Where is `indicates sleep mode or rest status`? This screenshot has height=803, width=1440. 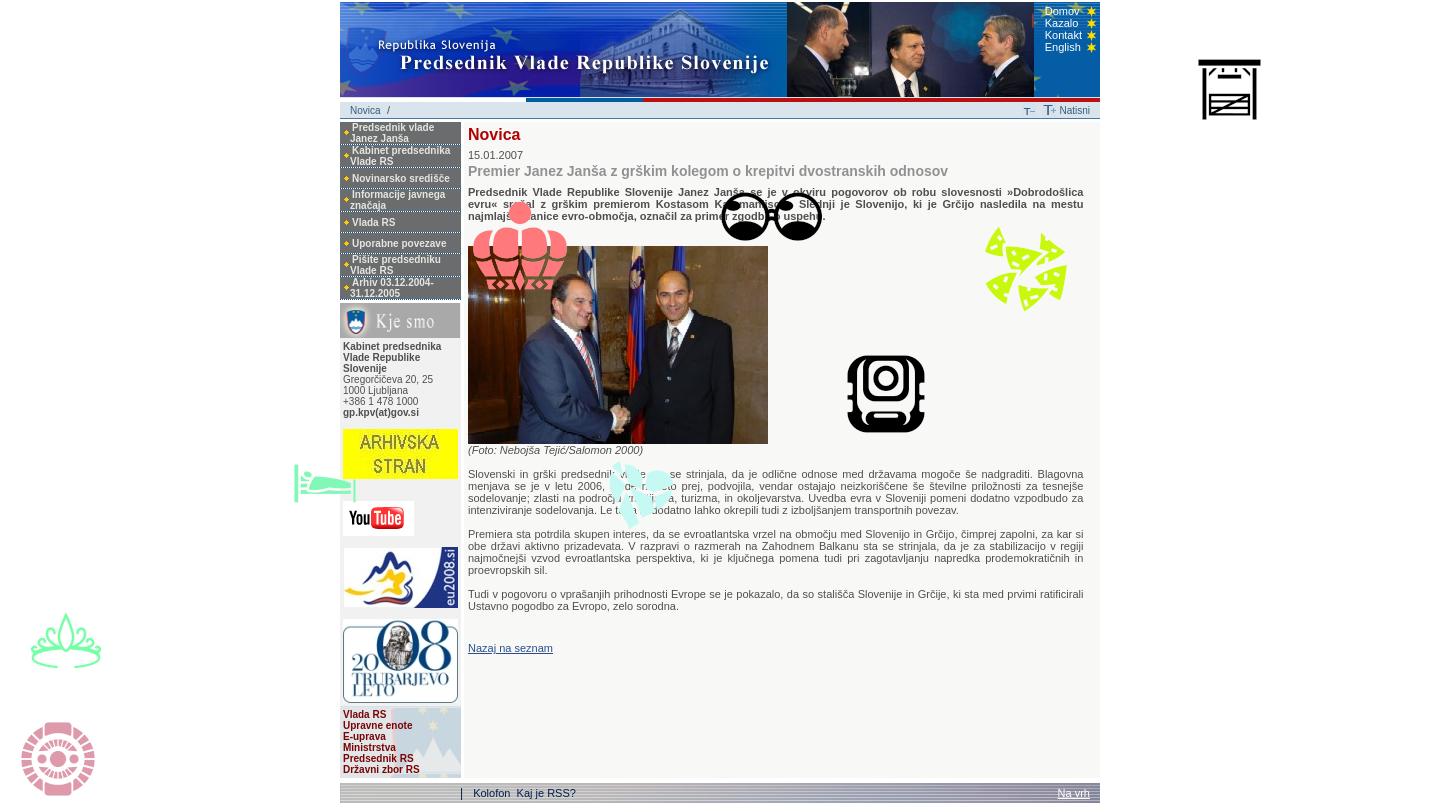
indicates sleep mode or rest status is located at coordinates (325, 476).